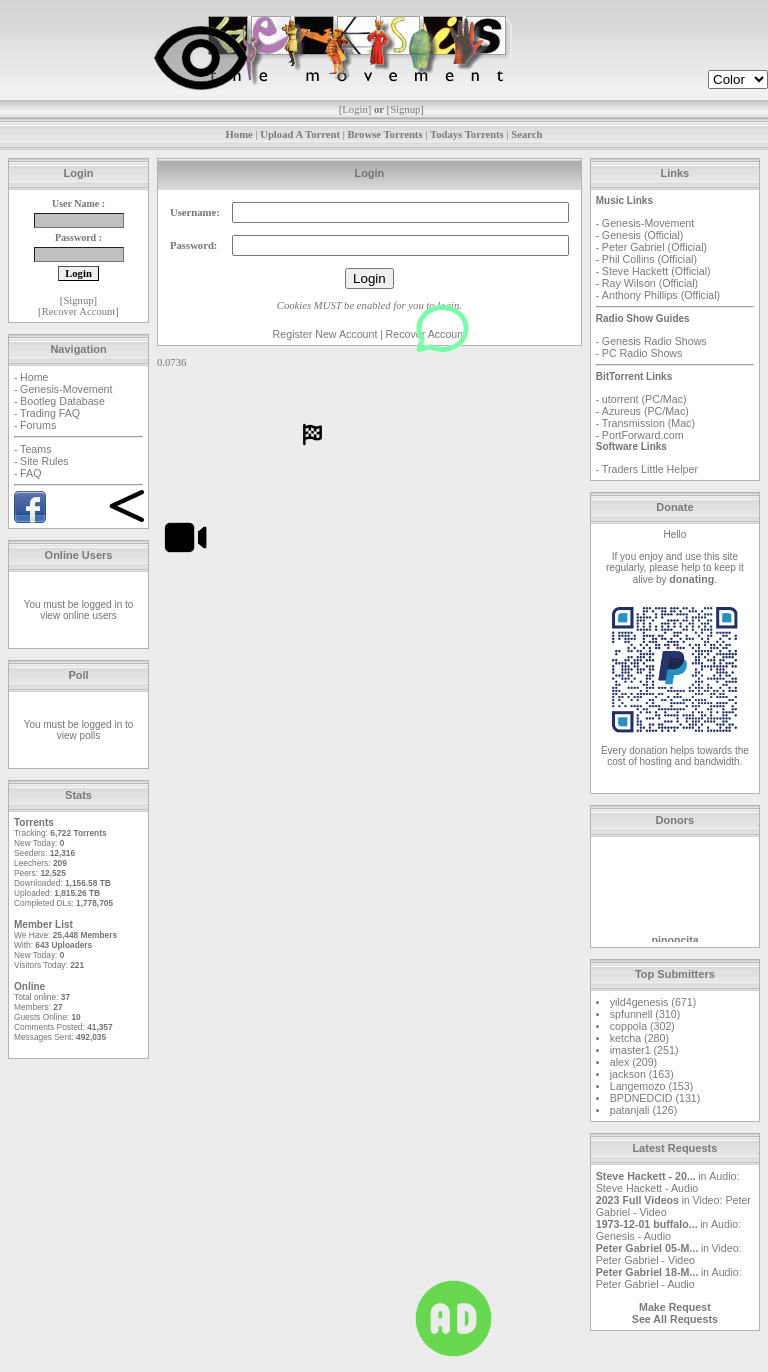  What do you see at coordinates (453, 1318) in the screenshot?
I see `indicates sponsored or advertisement content` at bounding box center [453, 1318].